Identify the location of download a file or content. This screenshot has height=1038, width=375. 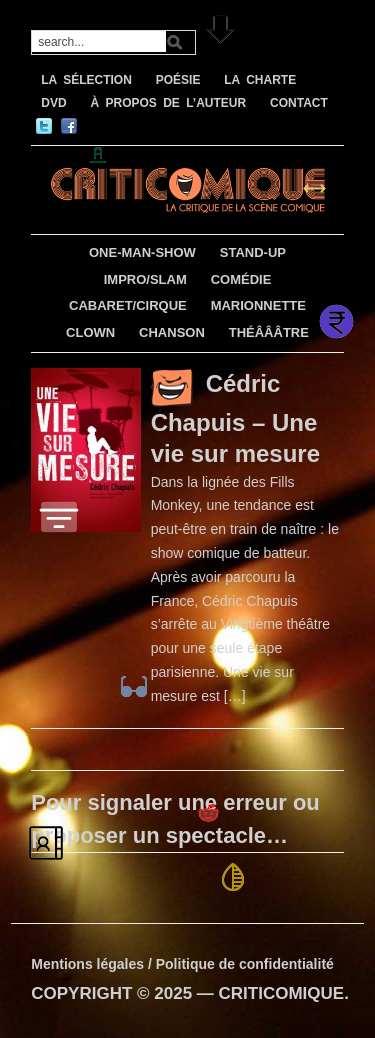
(220, 28).